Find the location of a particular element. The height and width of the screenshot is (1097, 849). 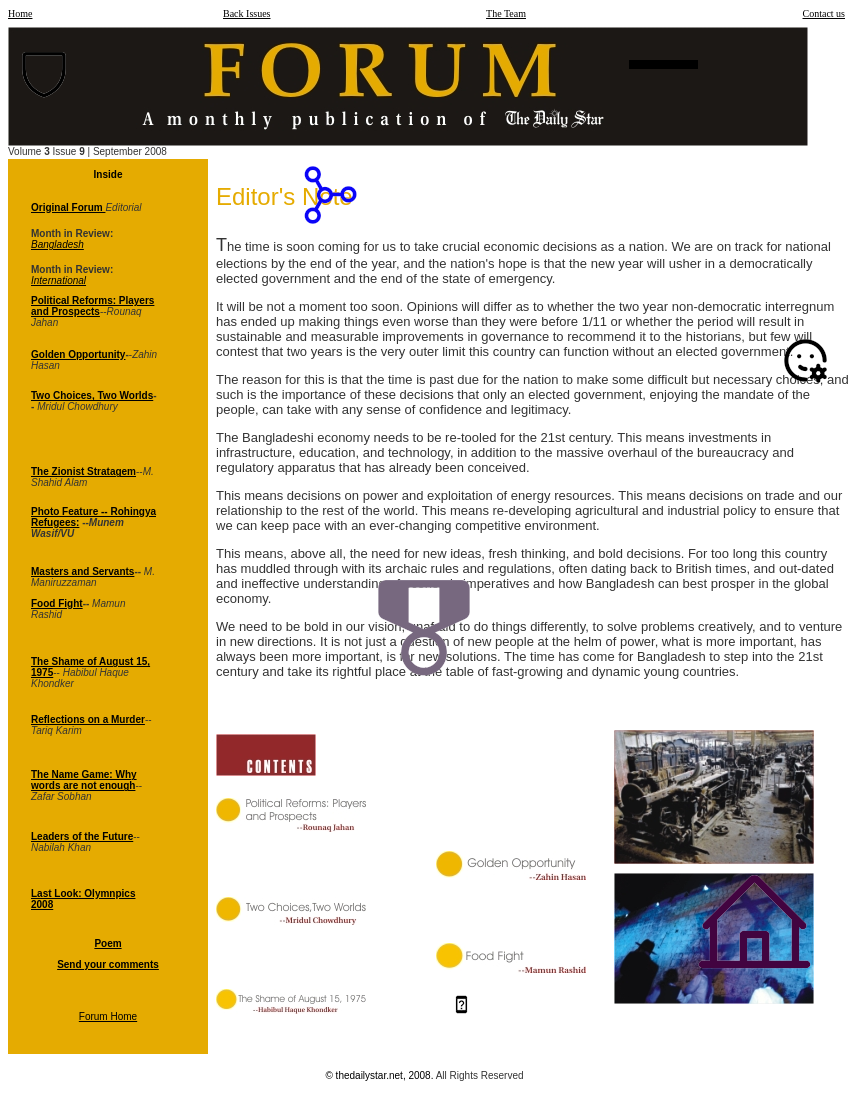

customize emoji or reaction settings is located at coordinates (805, 360).